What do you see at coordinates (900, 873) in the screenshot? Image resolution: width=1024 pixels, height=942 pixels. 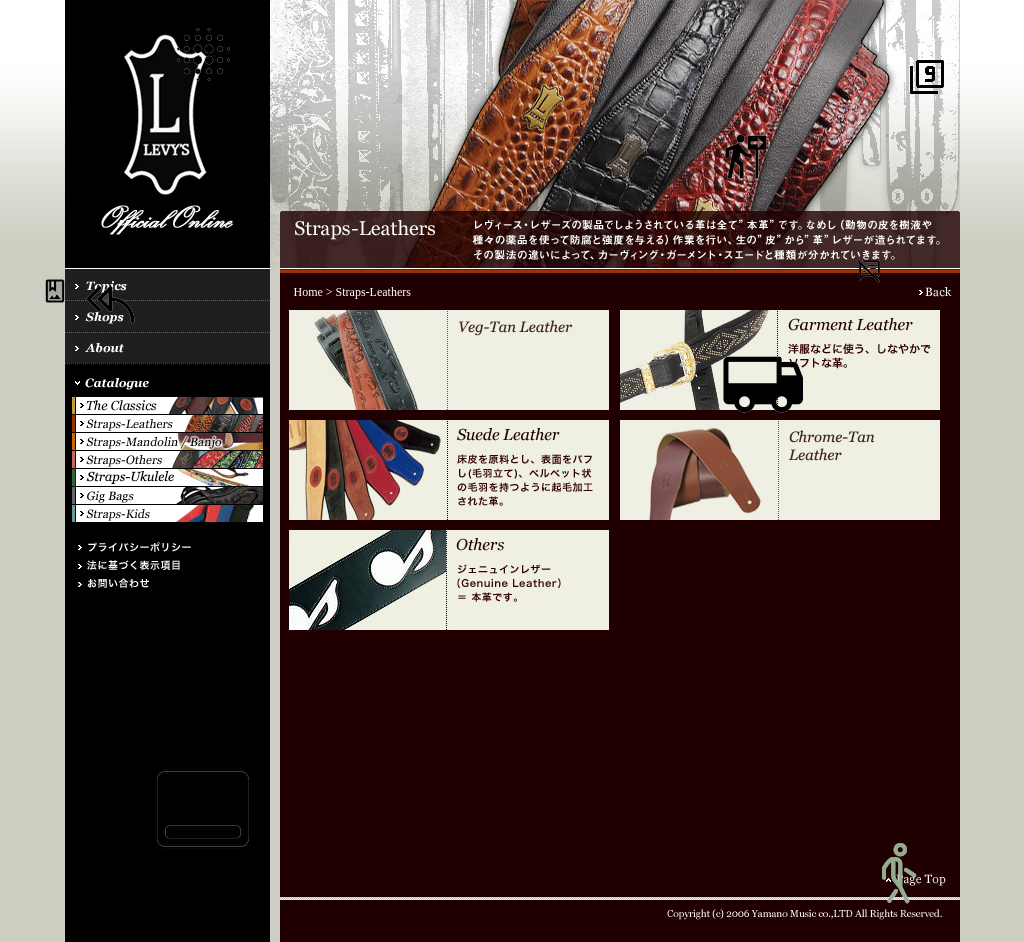 I see `select walking directions` at bounding box center [900, 873].